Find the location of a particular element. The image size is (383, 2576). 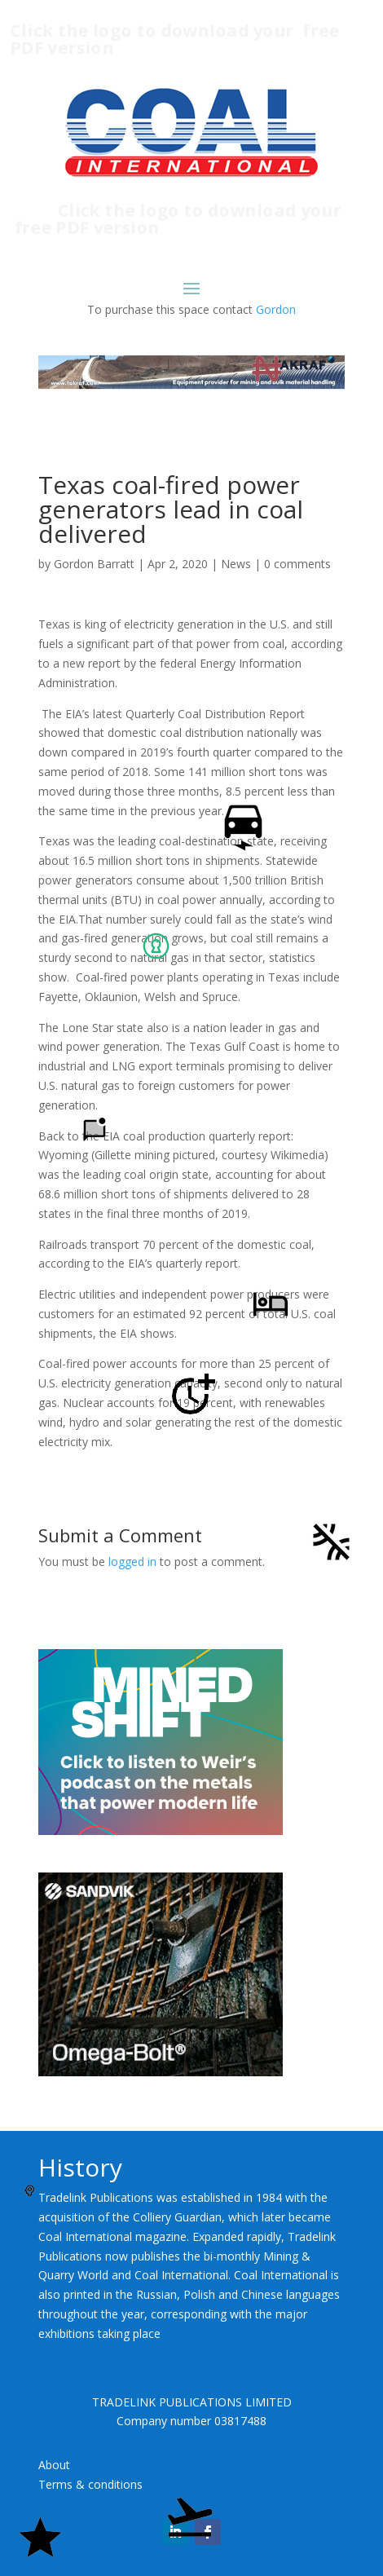

find nearby electric vehicle charging stations is located at coordinates (243, 827).